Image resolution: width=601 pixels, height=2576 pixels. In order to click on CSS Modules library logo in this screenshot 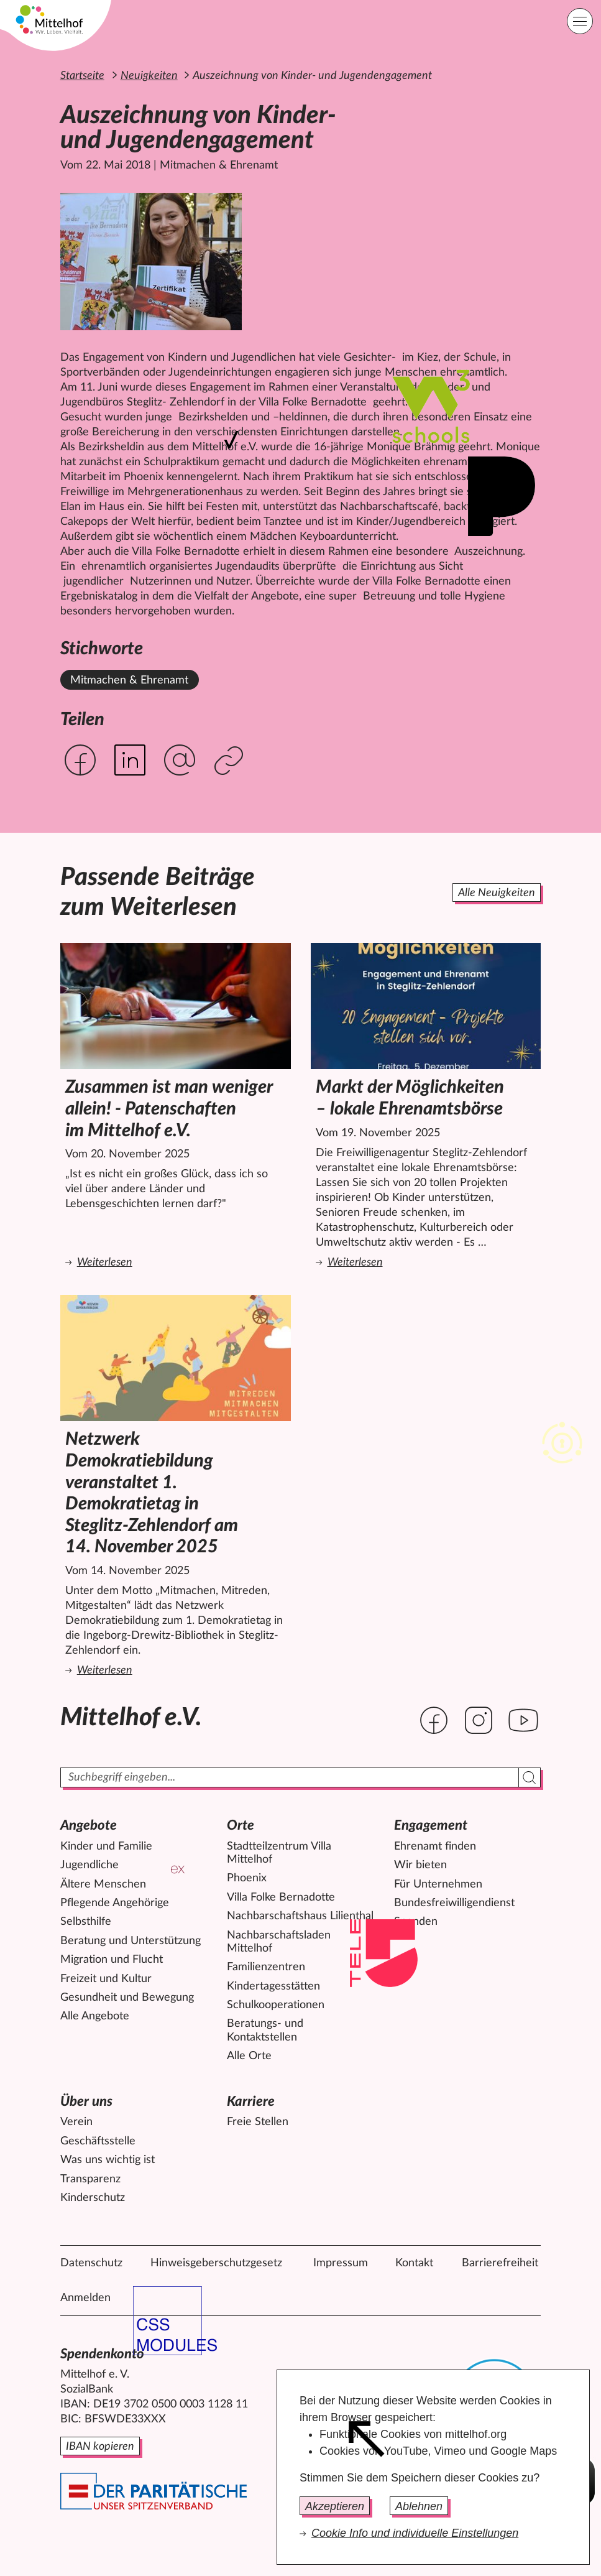, I will do `click(175, 2320)`.